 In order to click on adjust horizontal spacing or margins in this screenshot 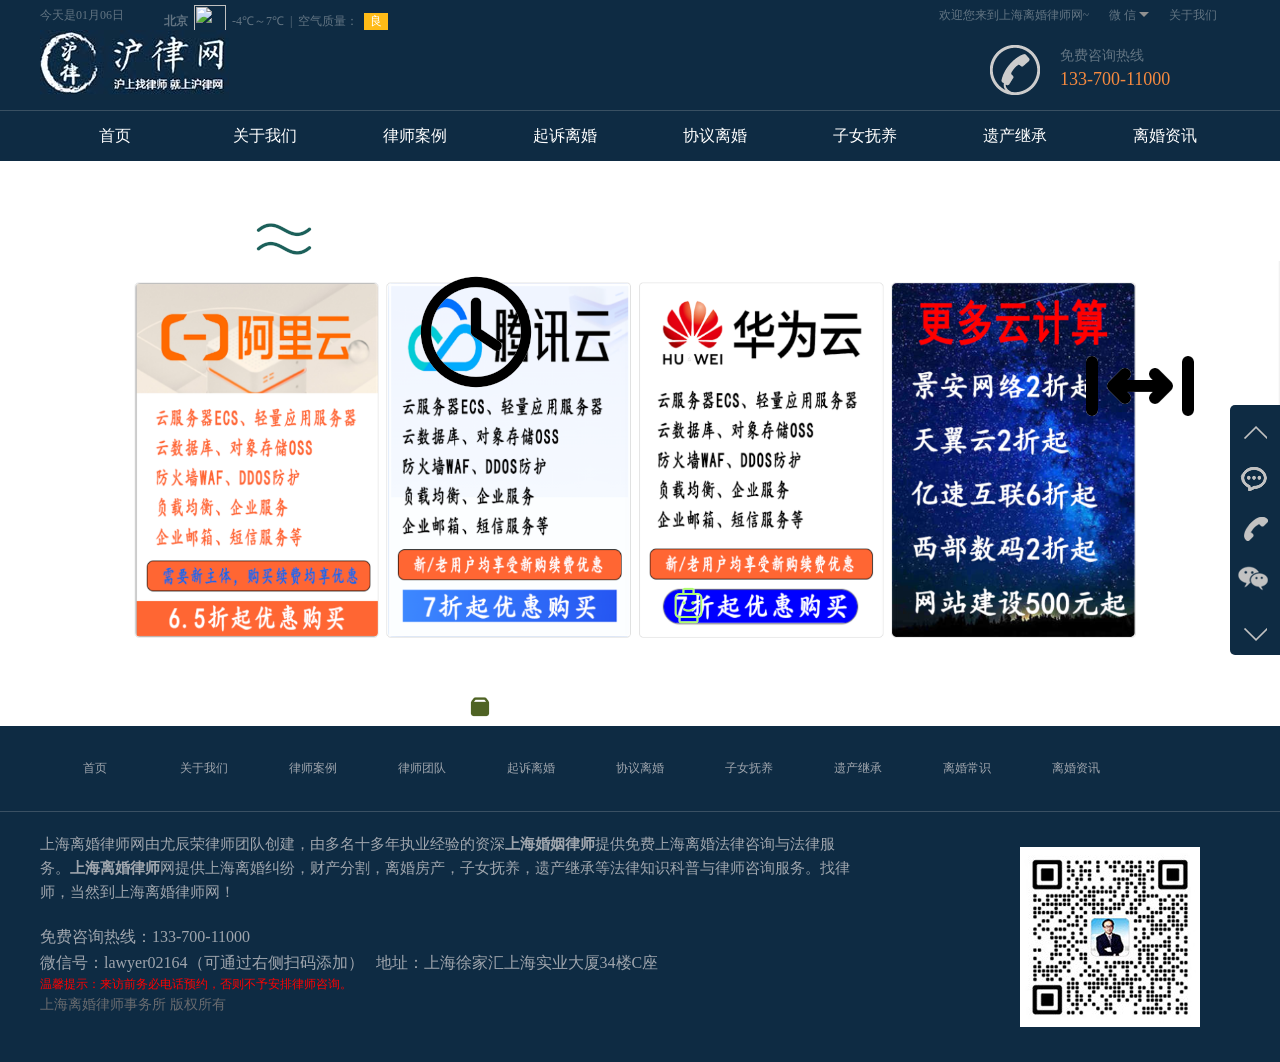, I will do `click(1140, 386)`.